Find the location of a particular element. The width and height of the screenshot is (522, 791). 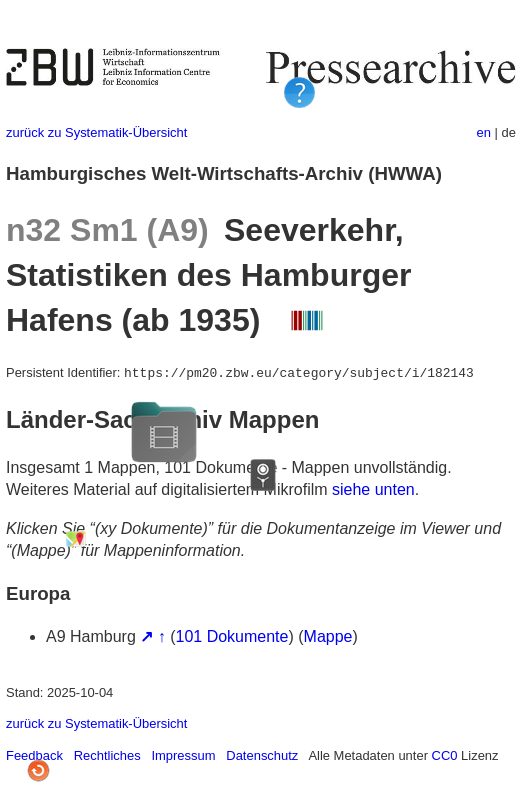

open the help center or documentation is located at coordinates (299, 92).